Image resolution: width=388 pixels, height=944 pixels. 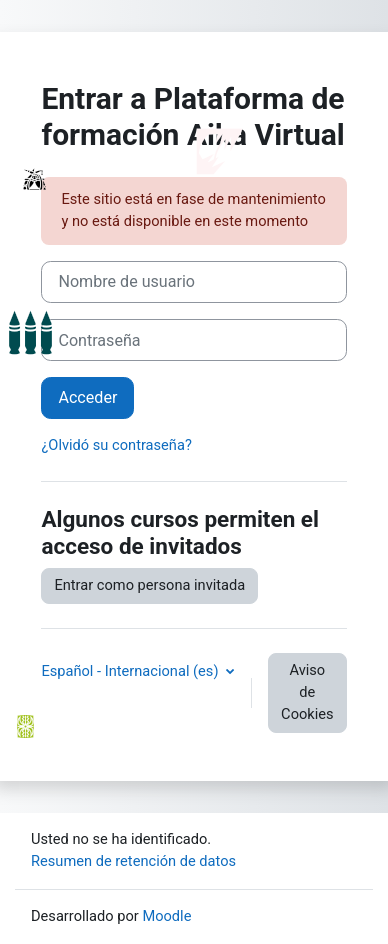 I want to click on access defense or shield abilities in a game, so click(x=25, y=726).